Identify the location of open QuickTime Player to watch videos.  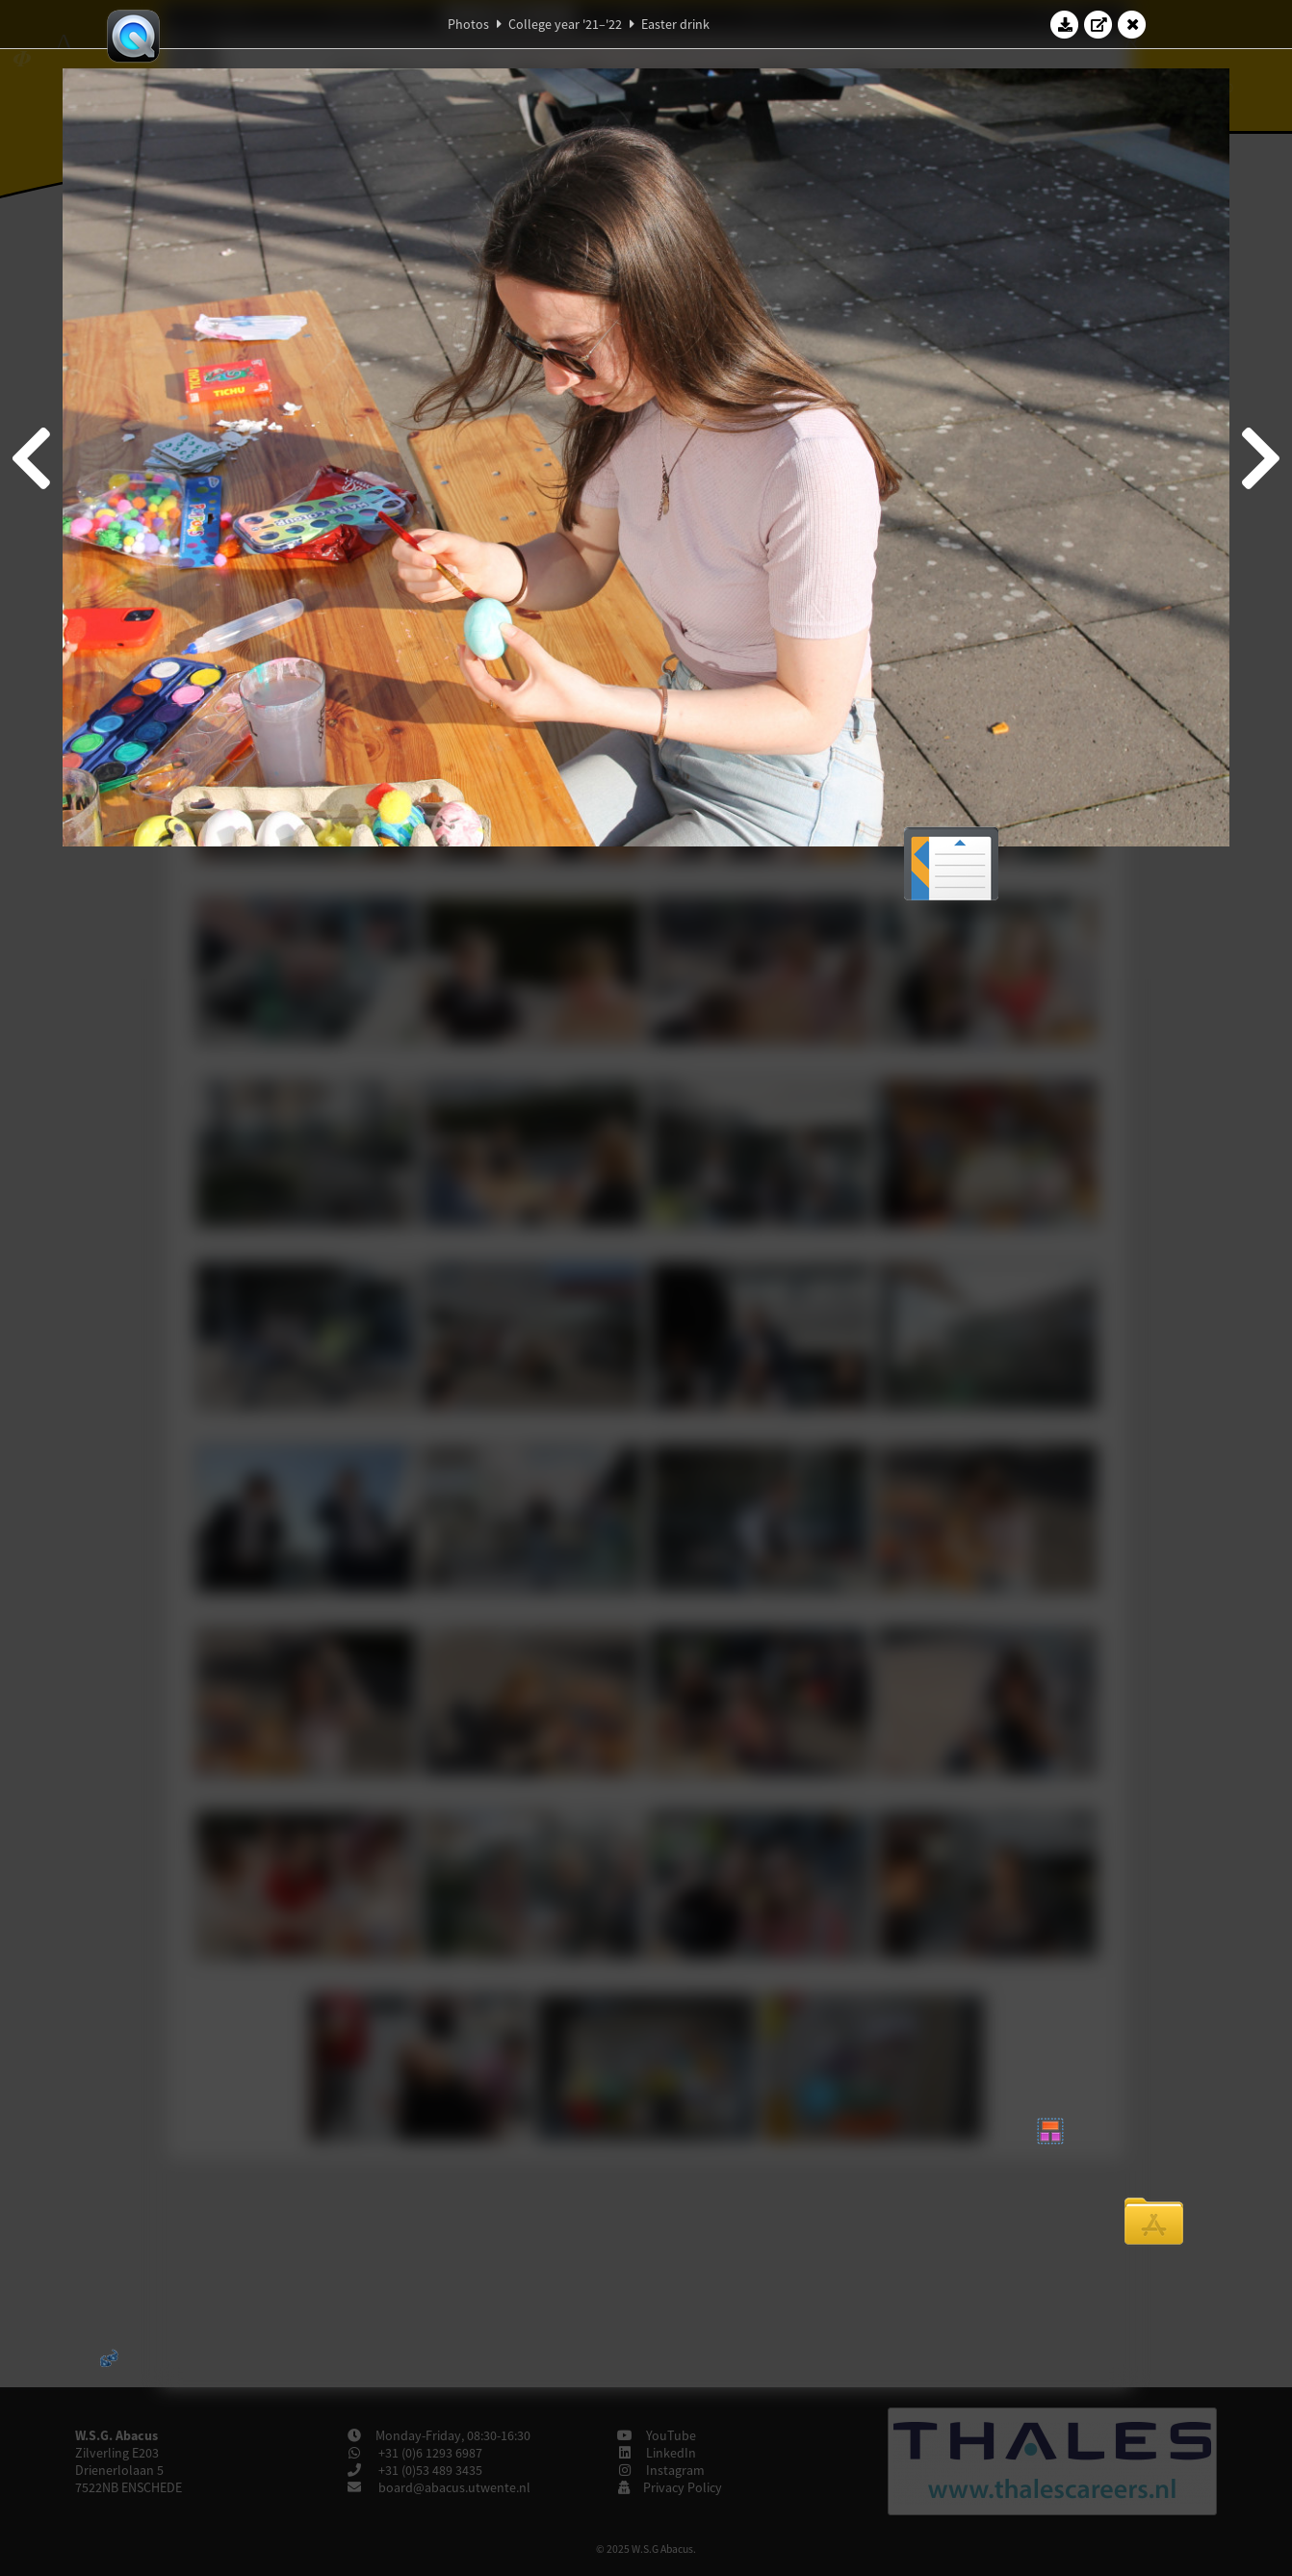
(133, 36).